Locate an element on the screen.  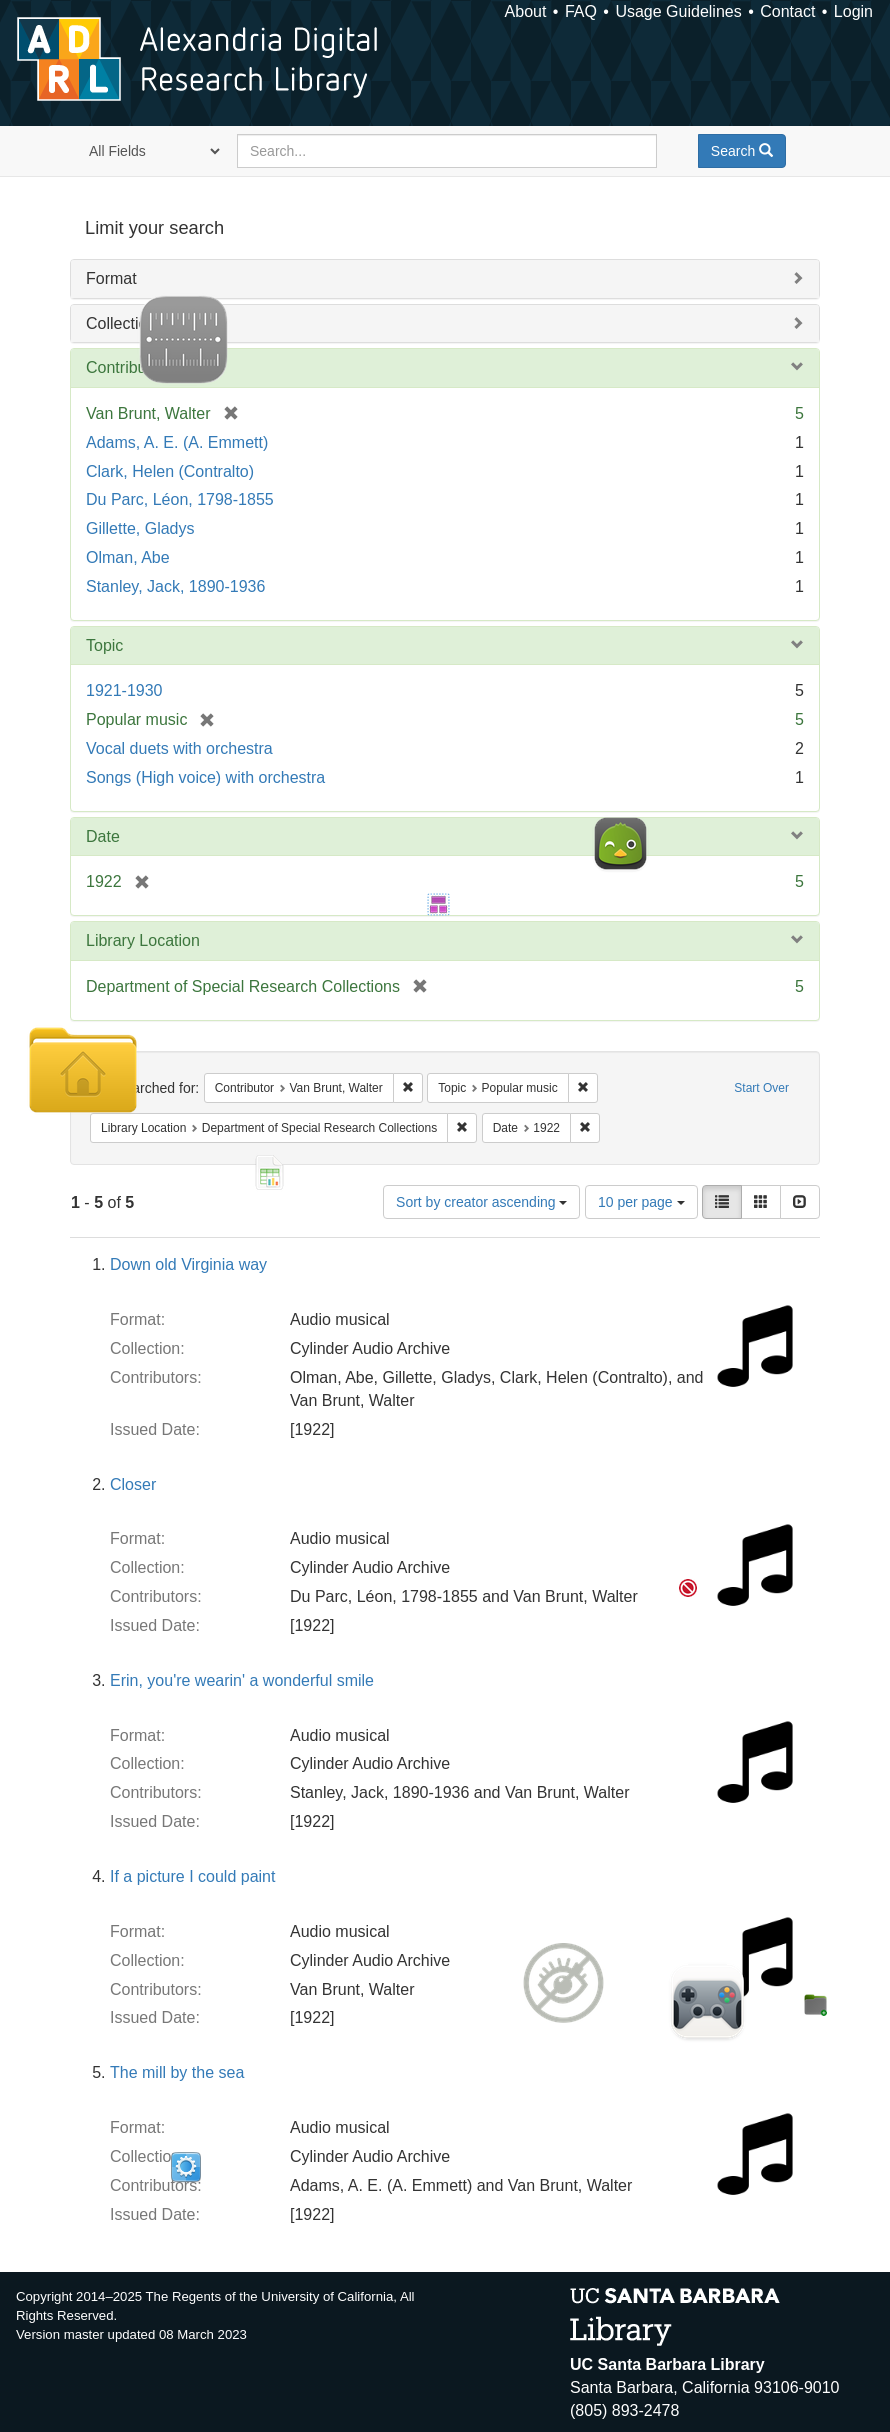
create a new folder is located at coordinates (815, 2004).